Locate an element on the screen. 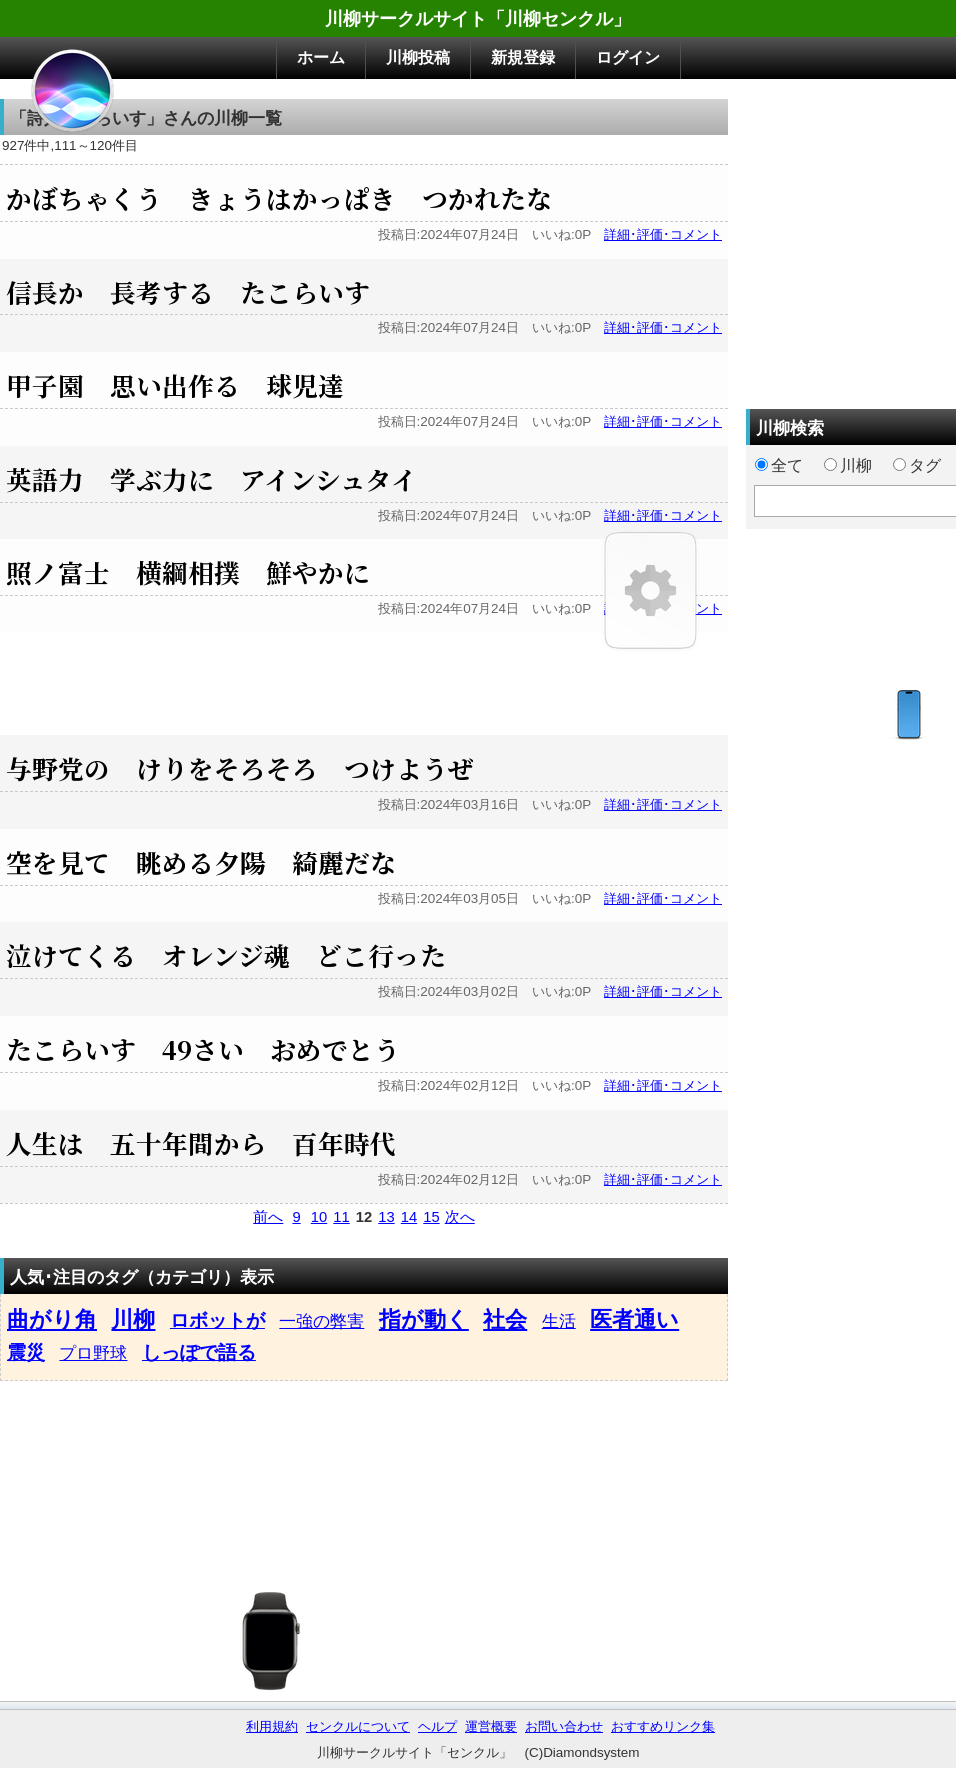  iPhone 15 device icon is located at coordinates (909, 715).